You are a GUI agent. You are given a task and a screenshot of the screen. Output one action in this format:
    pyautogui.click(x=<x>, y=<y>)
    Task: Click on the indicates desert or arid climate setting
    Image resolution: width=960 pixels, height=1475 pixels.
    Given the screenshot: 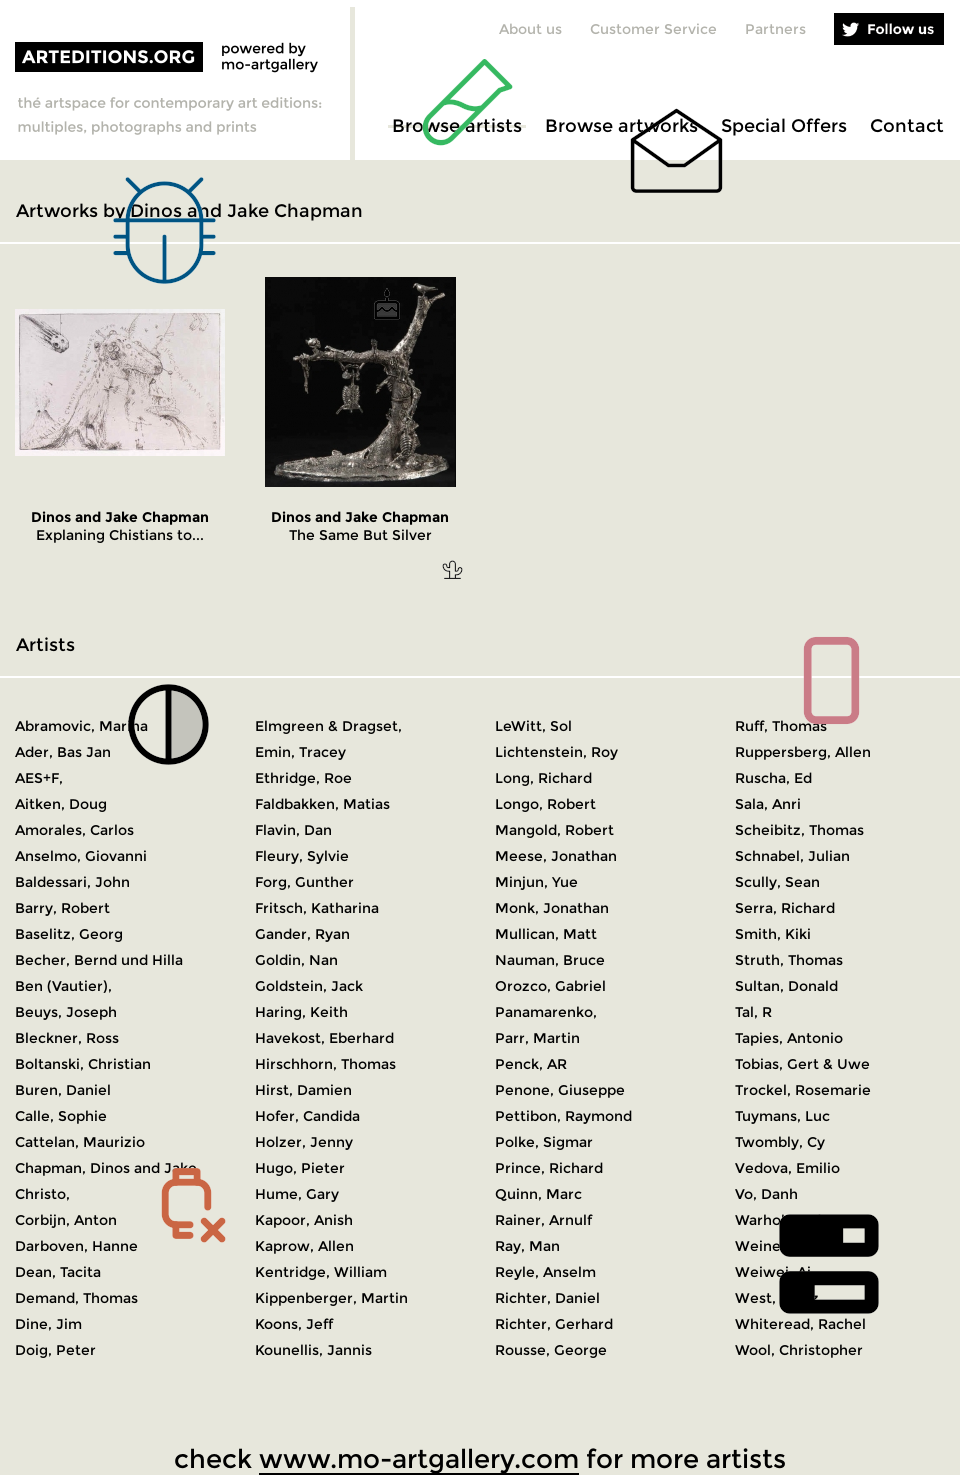 What is the action you would take?
    pyautogui.click(x=452, y=570)
    